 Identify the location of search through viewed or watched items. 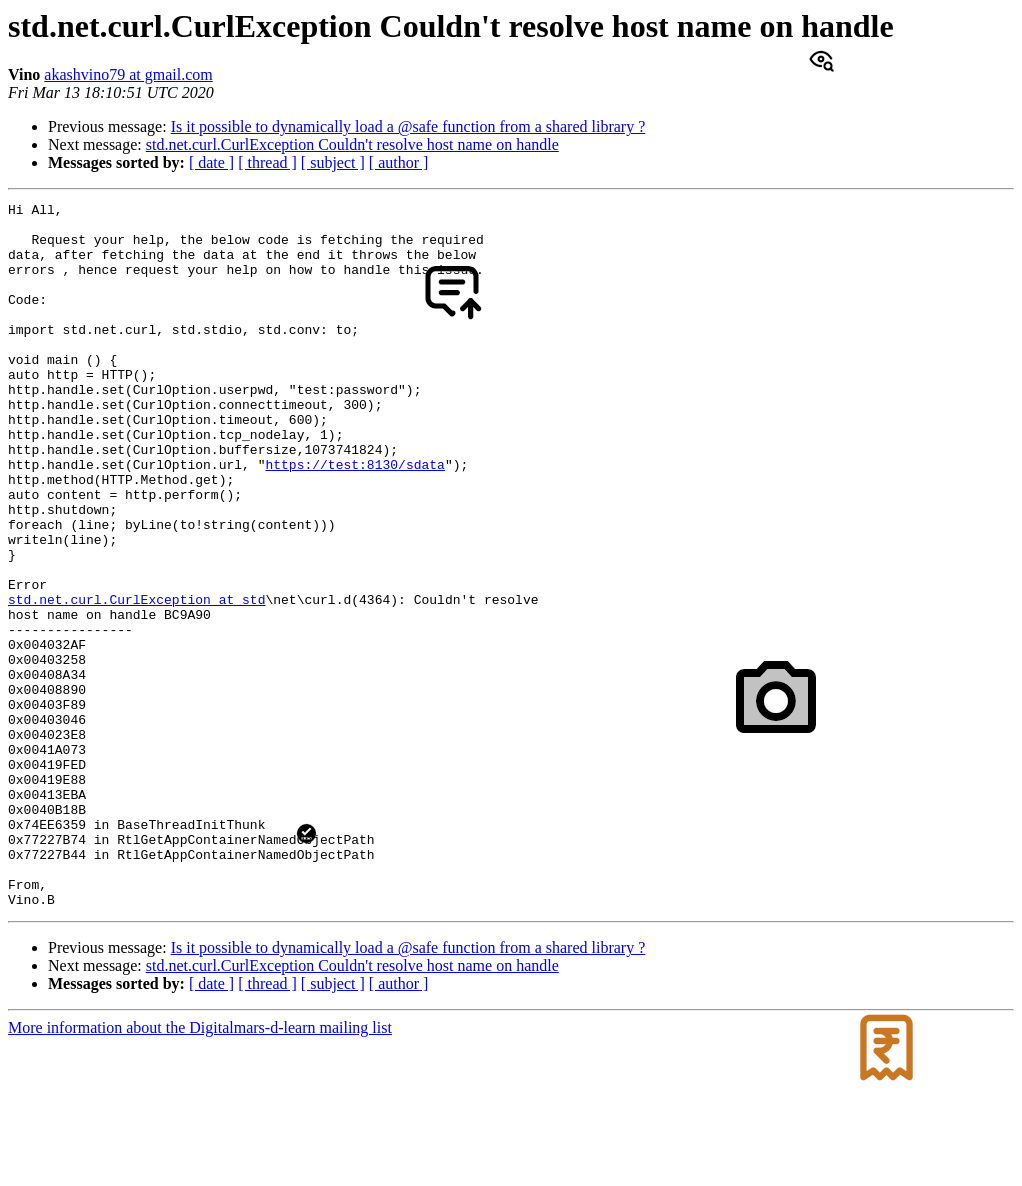
(821, 59).